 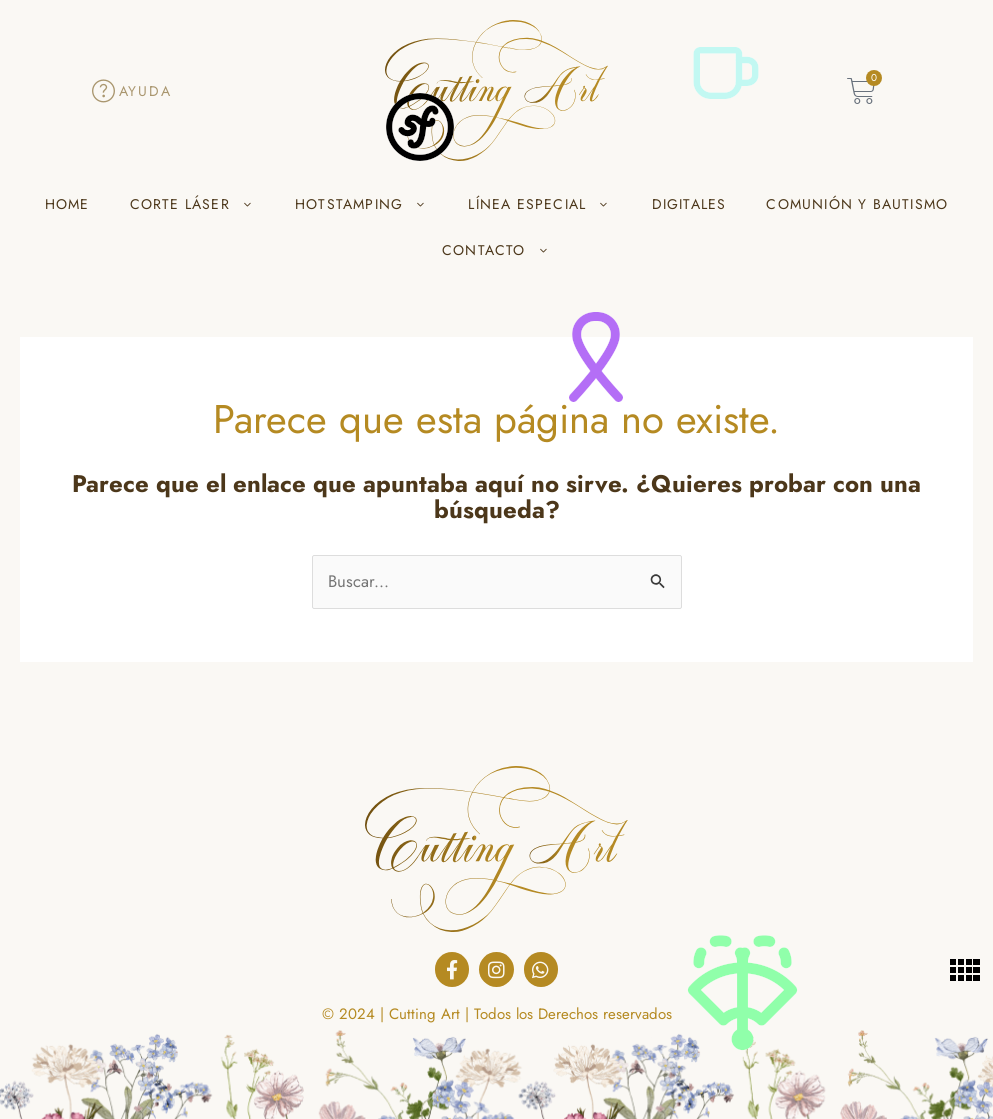 What do you see at coordinates (726, 73) in the screenshot?
I see `access coffee break or pause timer` at bounding box center [726, 73].